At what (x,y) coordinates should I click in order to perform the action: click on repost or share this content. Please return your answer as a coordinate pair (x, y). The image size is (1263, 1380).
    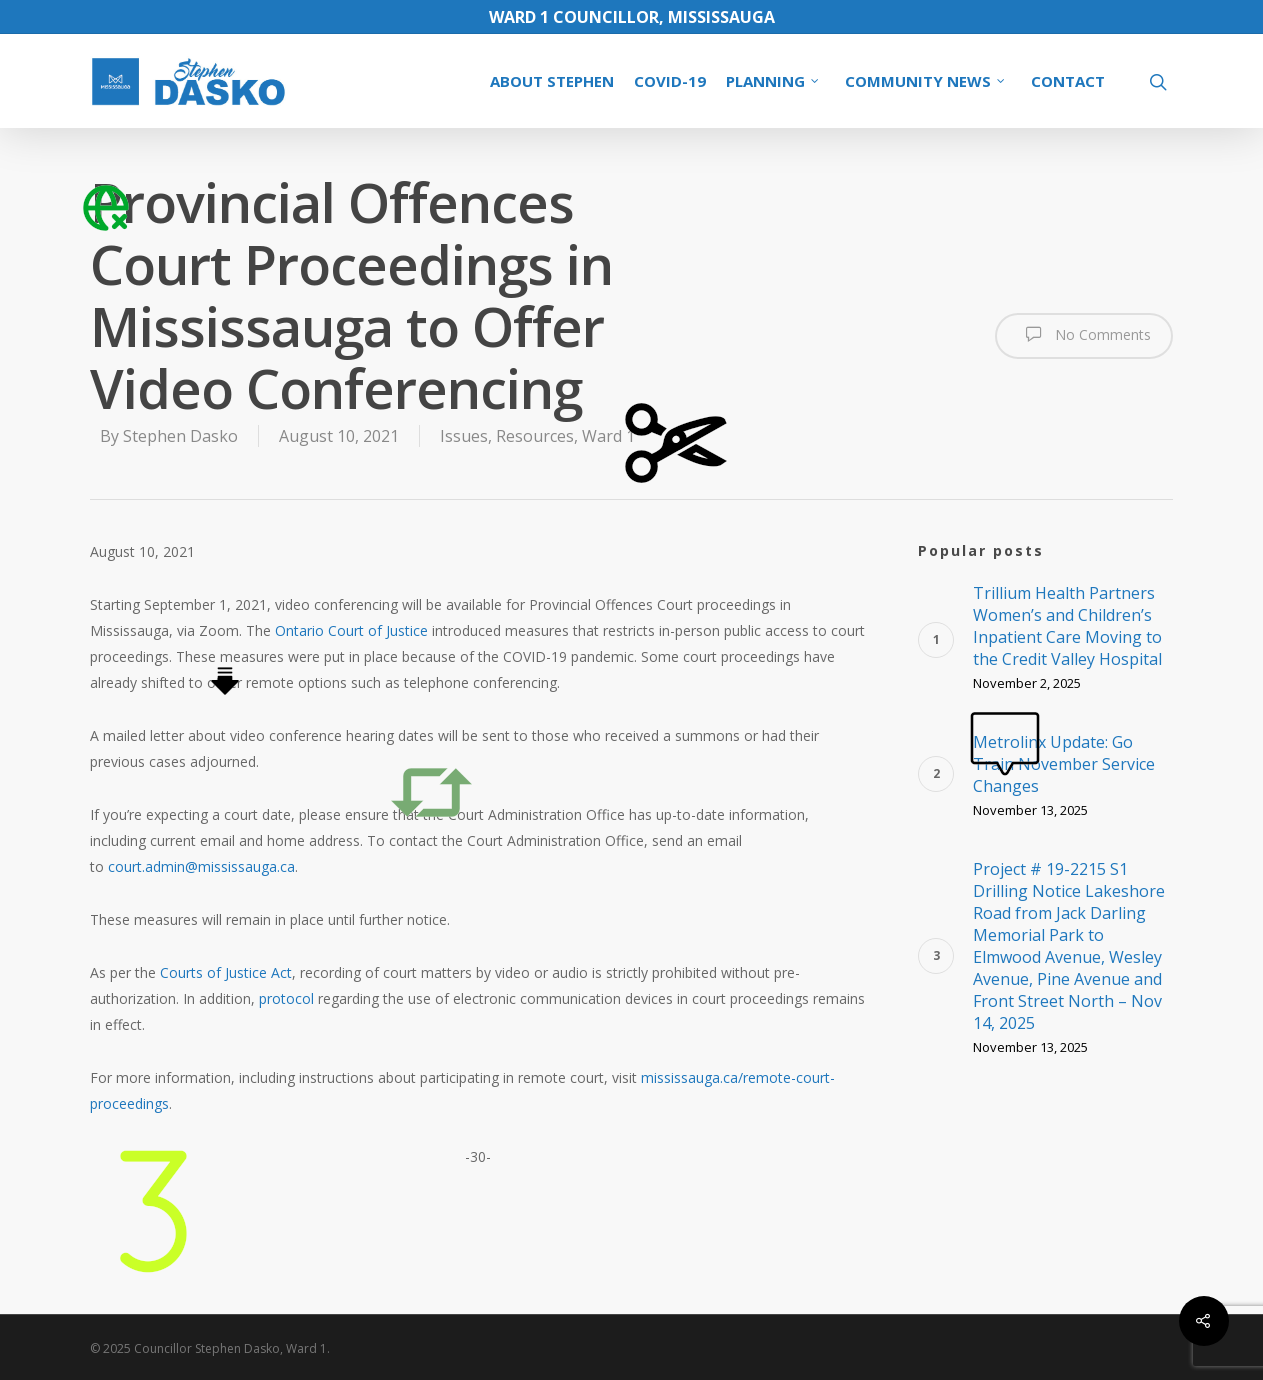
    Looking at the image, I should click on (431, 792).